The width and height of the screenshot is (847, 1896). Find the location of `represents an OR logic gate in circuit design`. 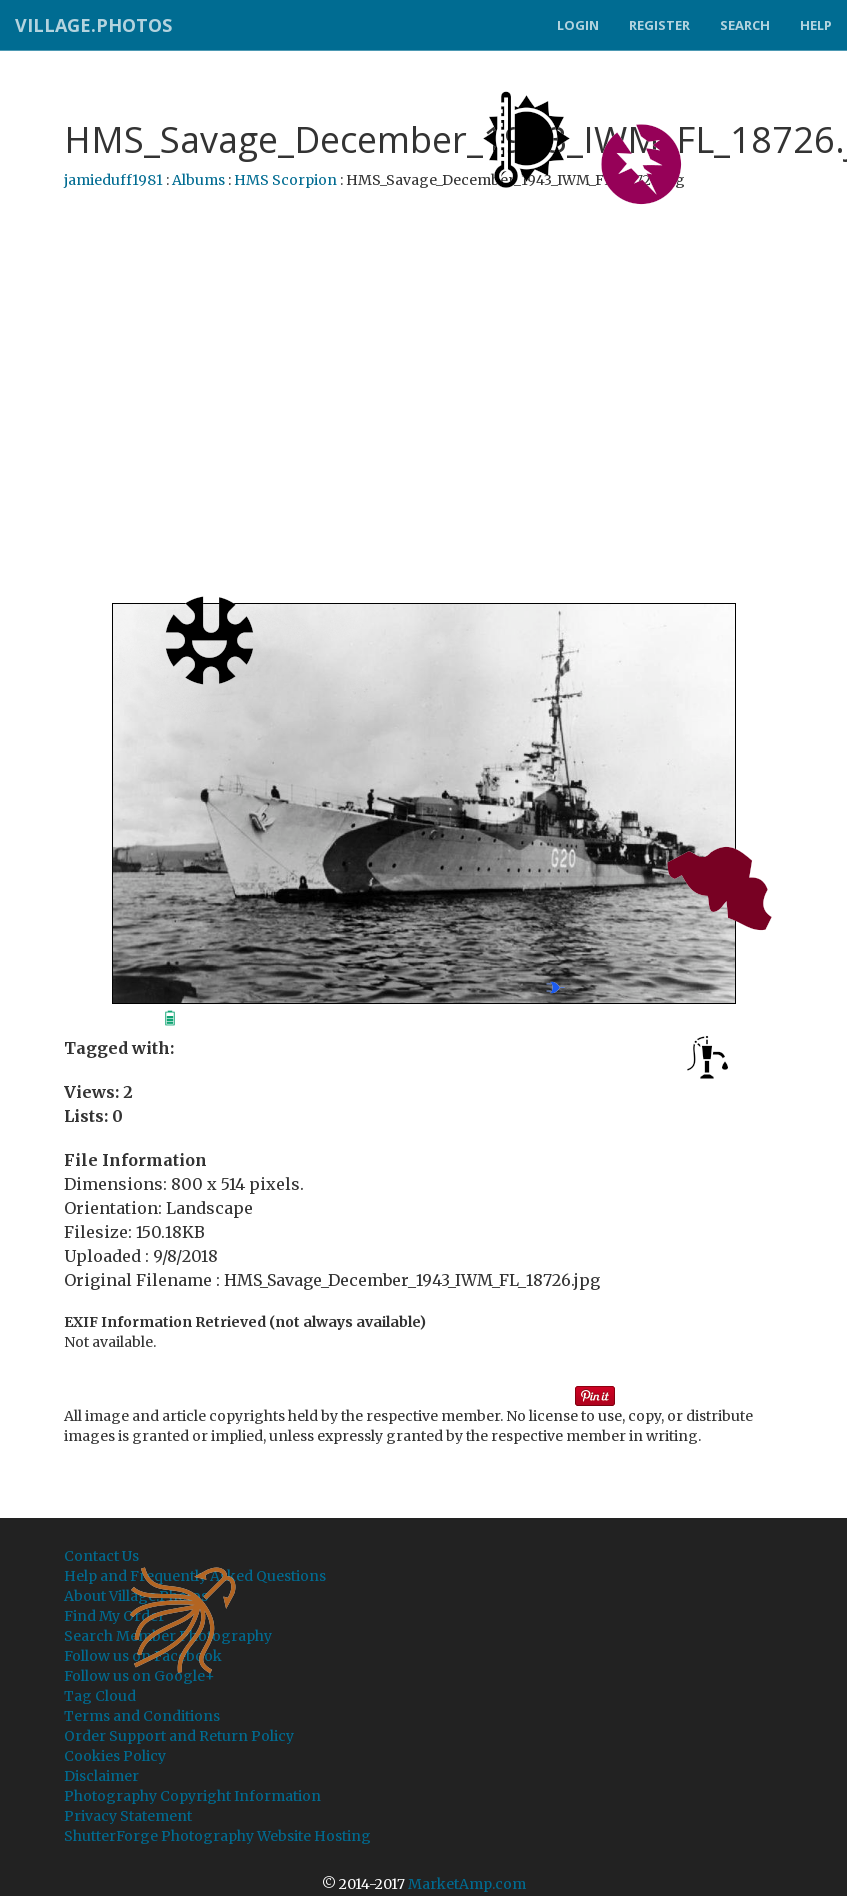

represents an OR logic gate in circuit design is located at coordinates (555, 987).